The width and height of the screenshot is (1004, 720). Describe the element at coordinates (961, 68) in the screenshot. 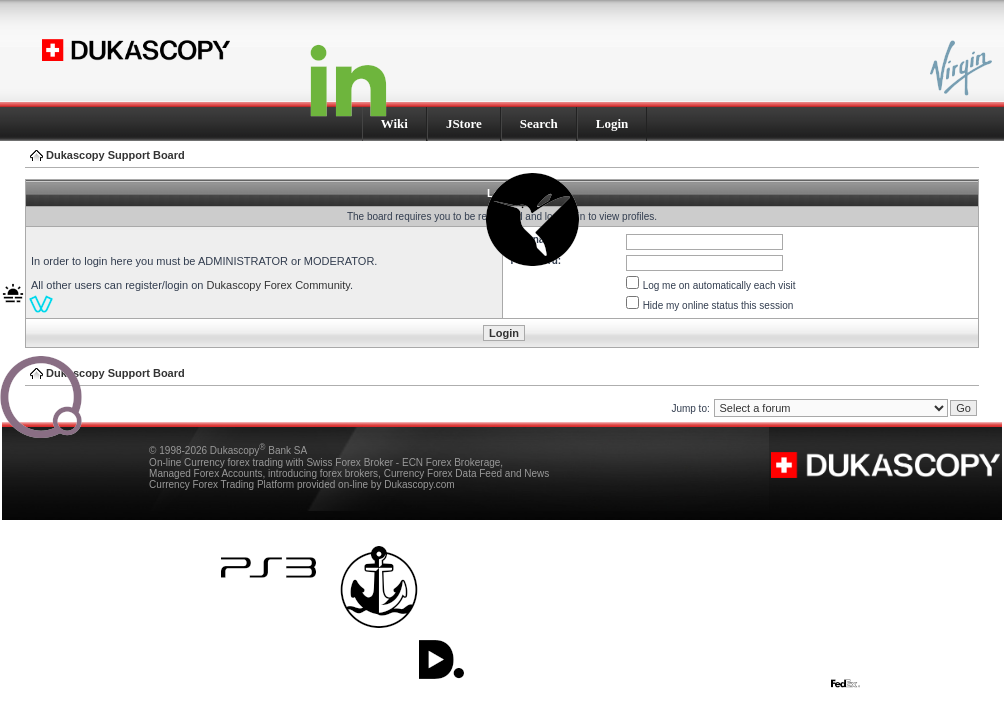

I see `virgin group company logo` at that location.